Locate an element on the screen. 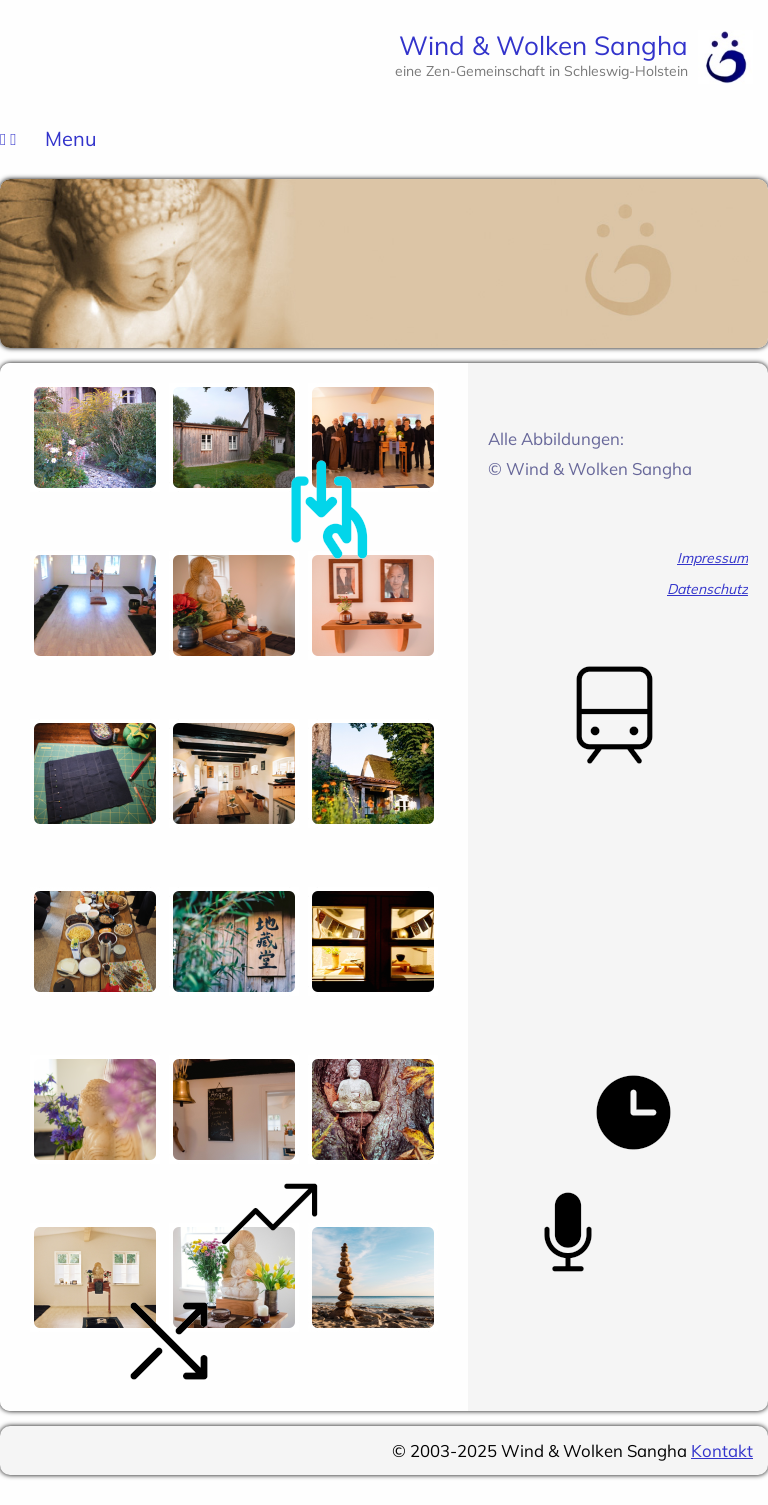  shuffle or randomize playback order is located at coordinates (169, 1341).